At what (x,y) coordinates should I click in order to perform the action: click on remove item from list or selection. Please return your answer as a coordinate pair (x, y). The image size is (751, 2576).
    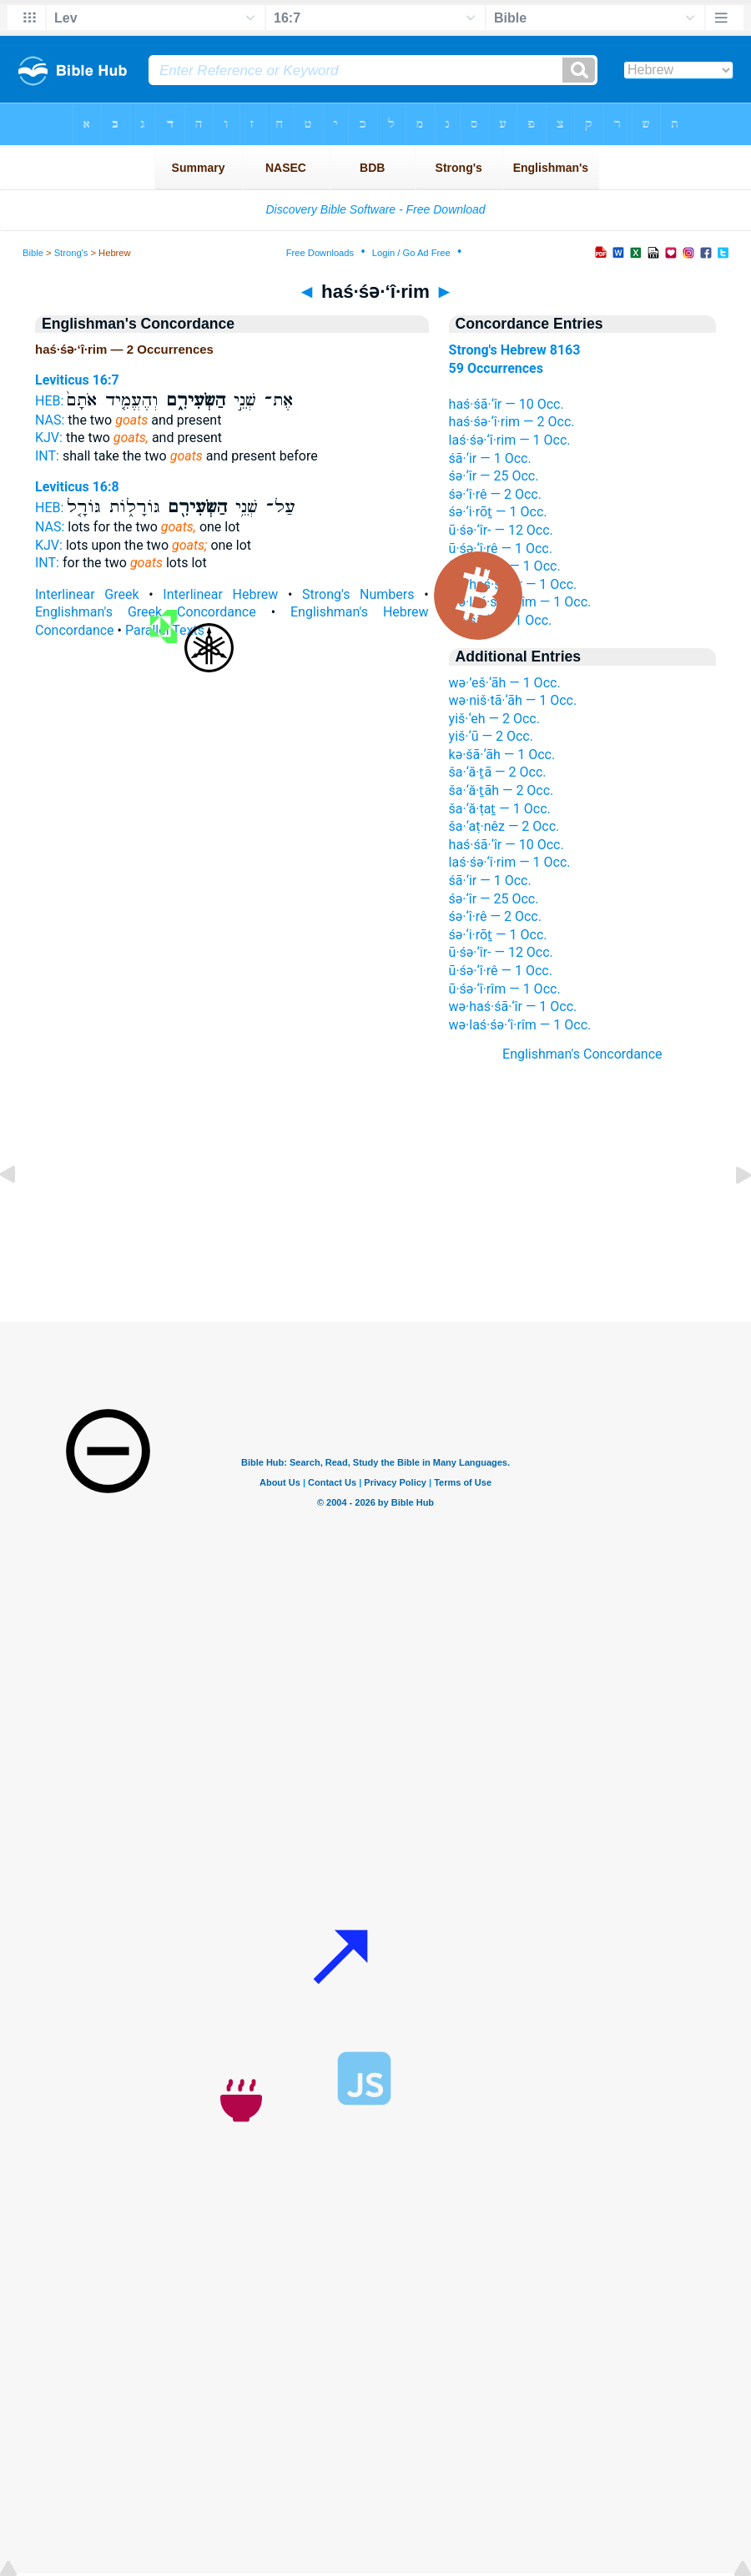
    Looking at the image, I should click on (108, 1451).